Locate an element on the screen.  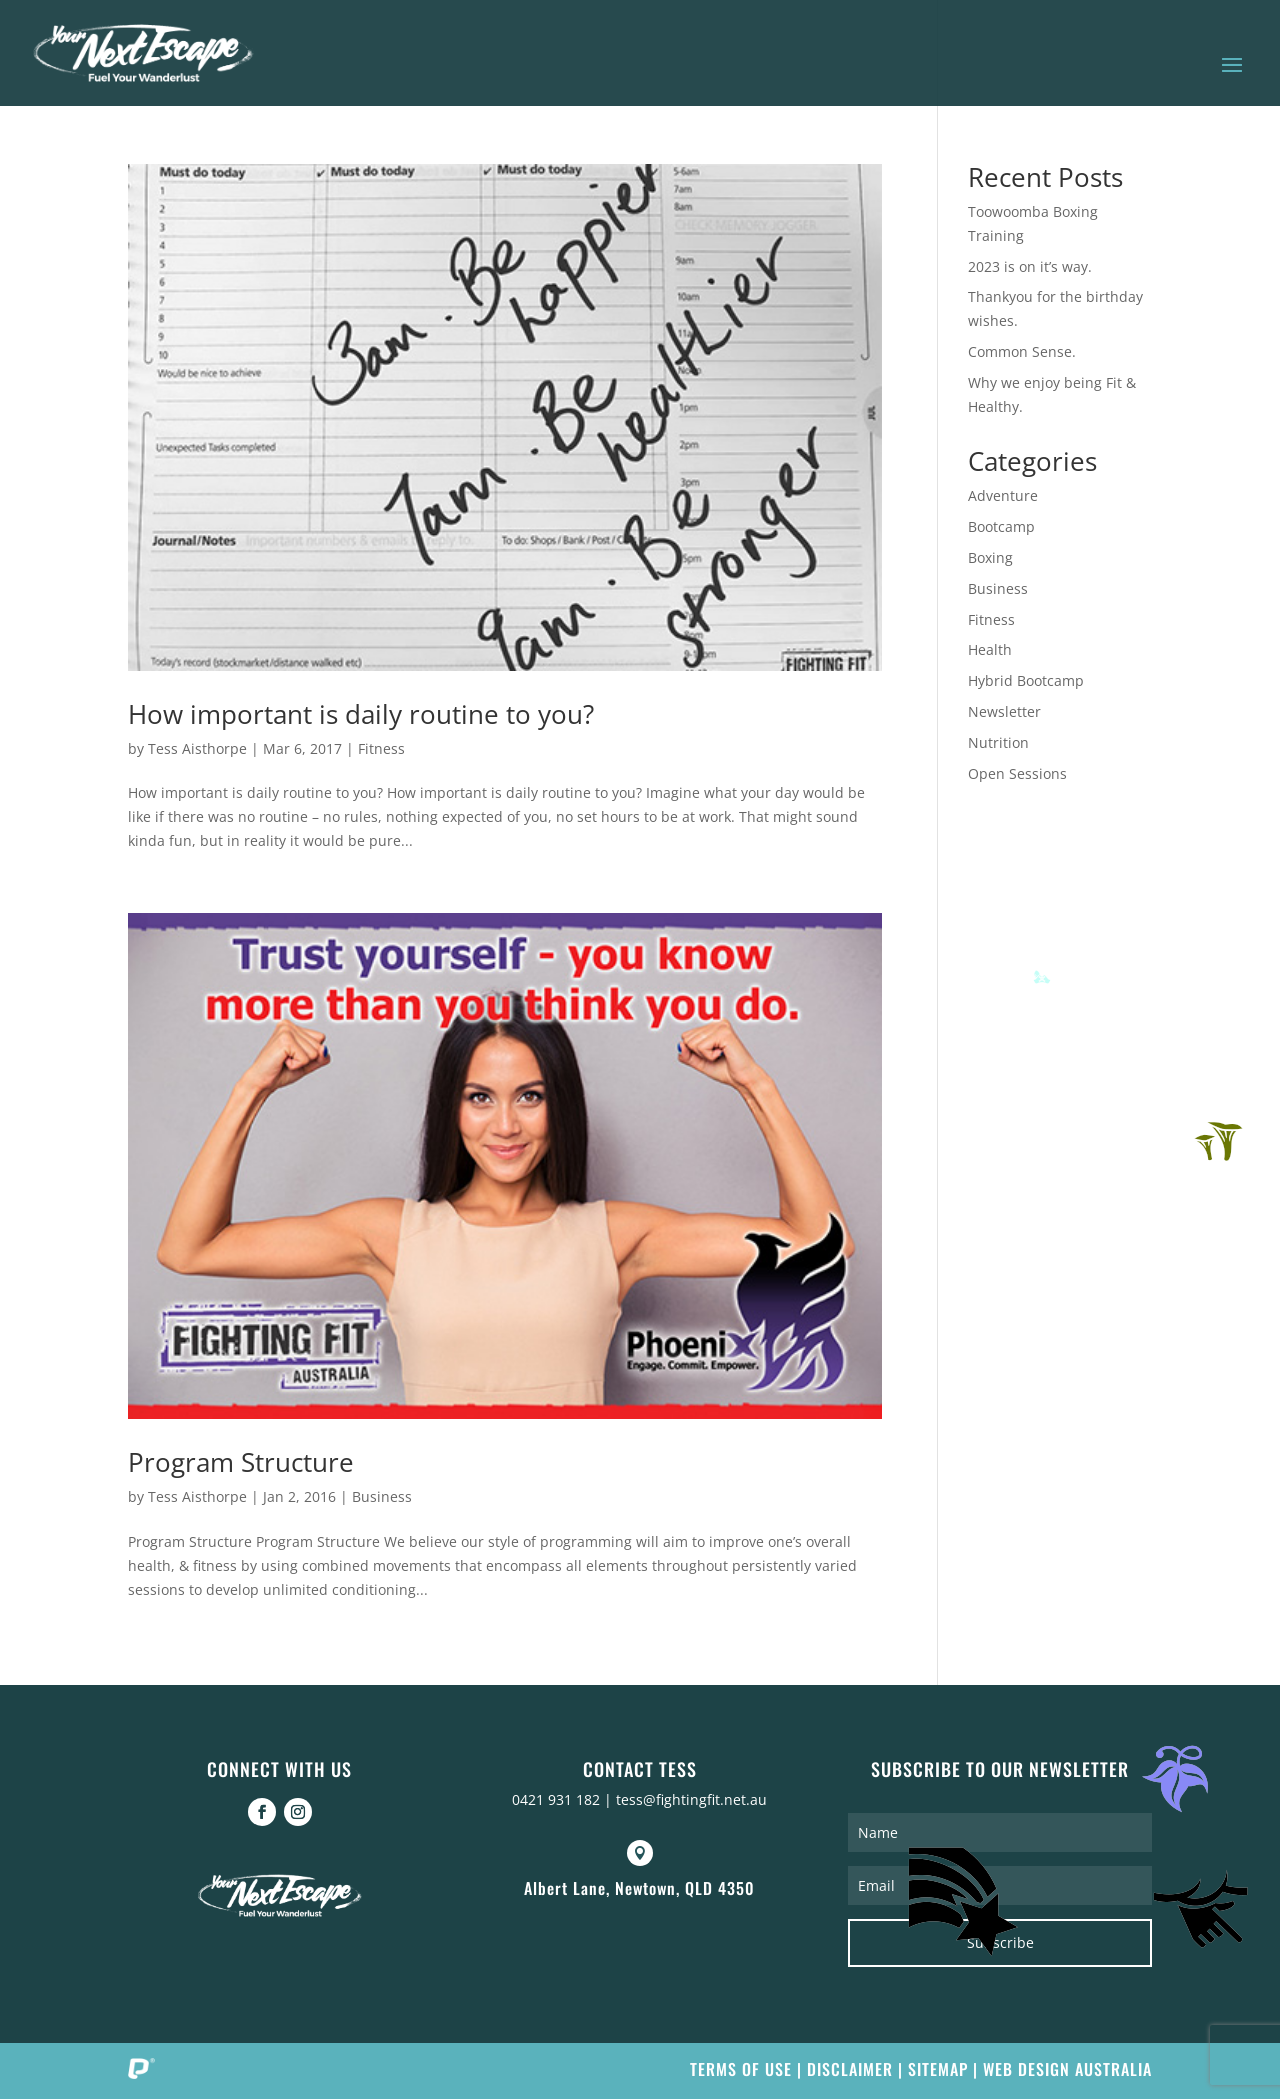
select pirate character or theme is located at coordinates (1042, 977).